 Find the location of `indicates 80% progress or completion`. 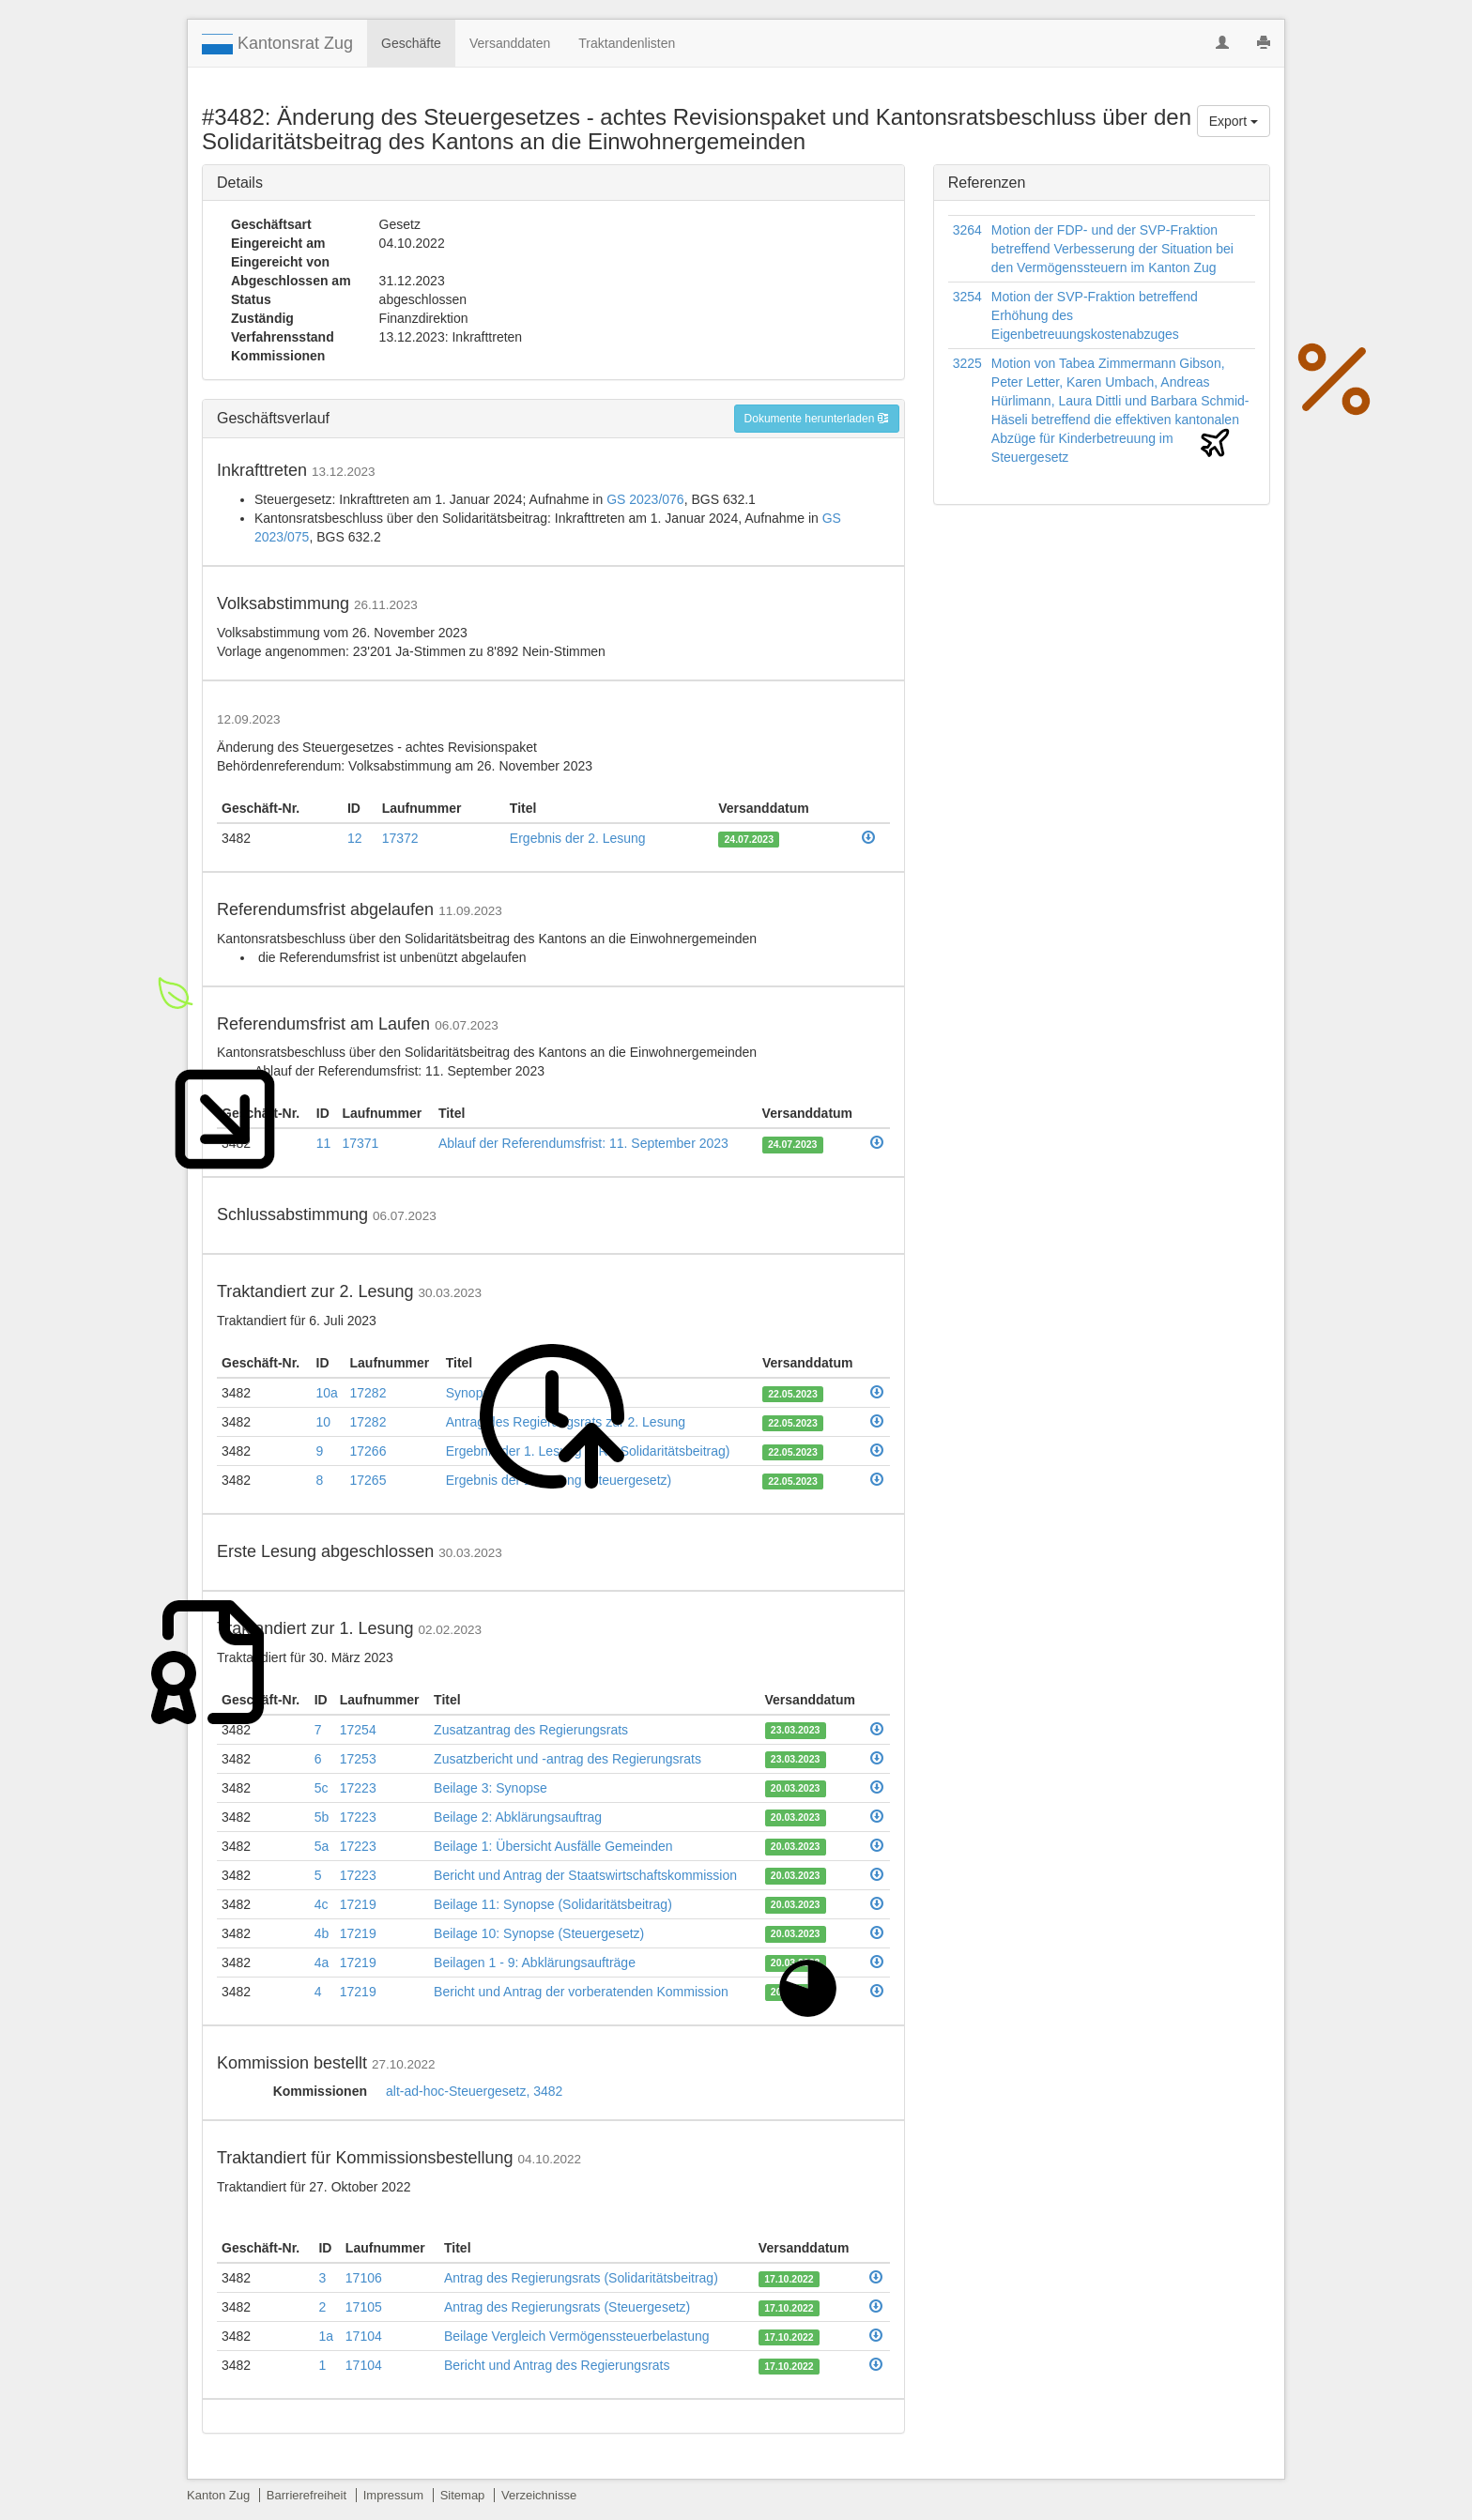

indicates 80% progress or completion is located at coordinates (807, 1988).